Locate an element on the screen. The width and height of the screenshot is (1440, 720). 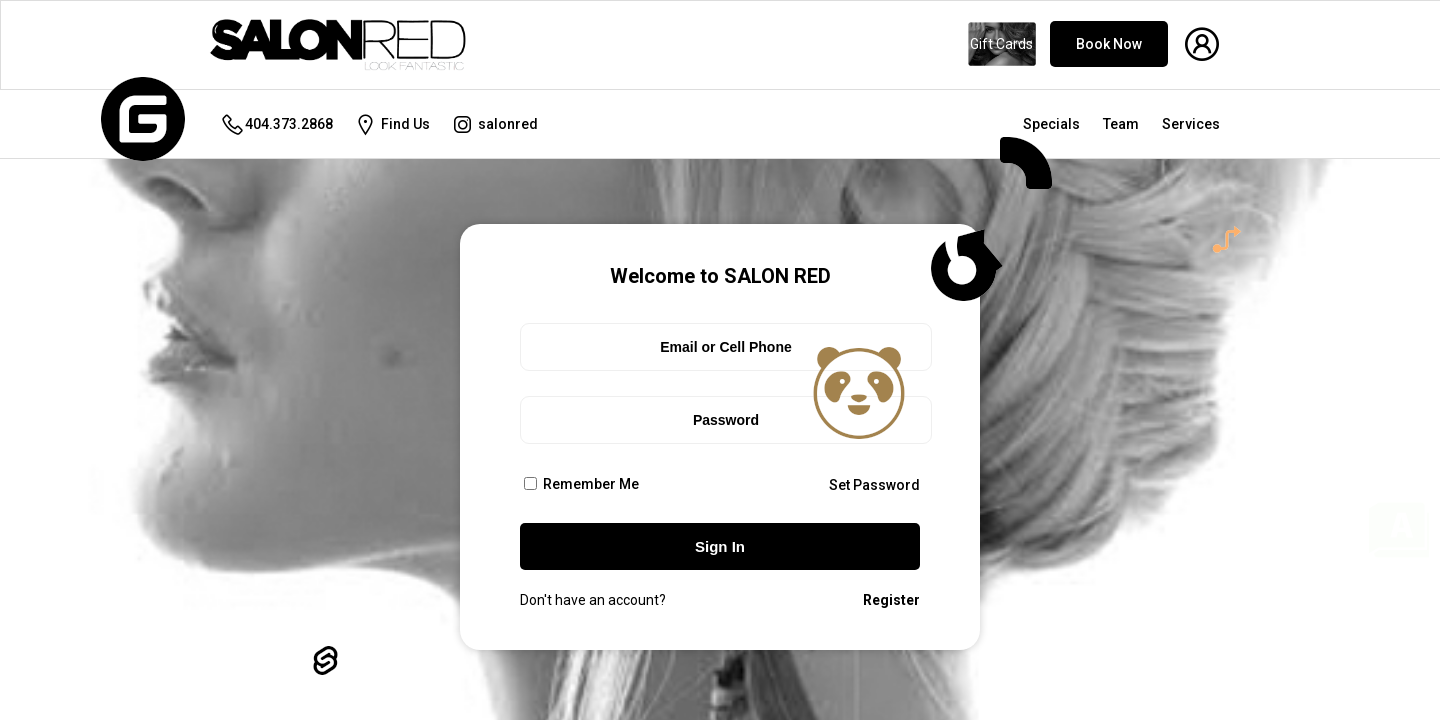
visit the Headphone Zone website or store is located at coordinates (967, 265).